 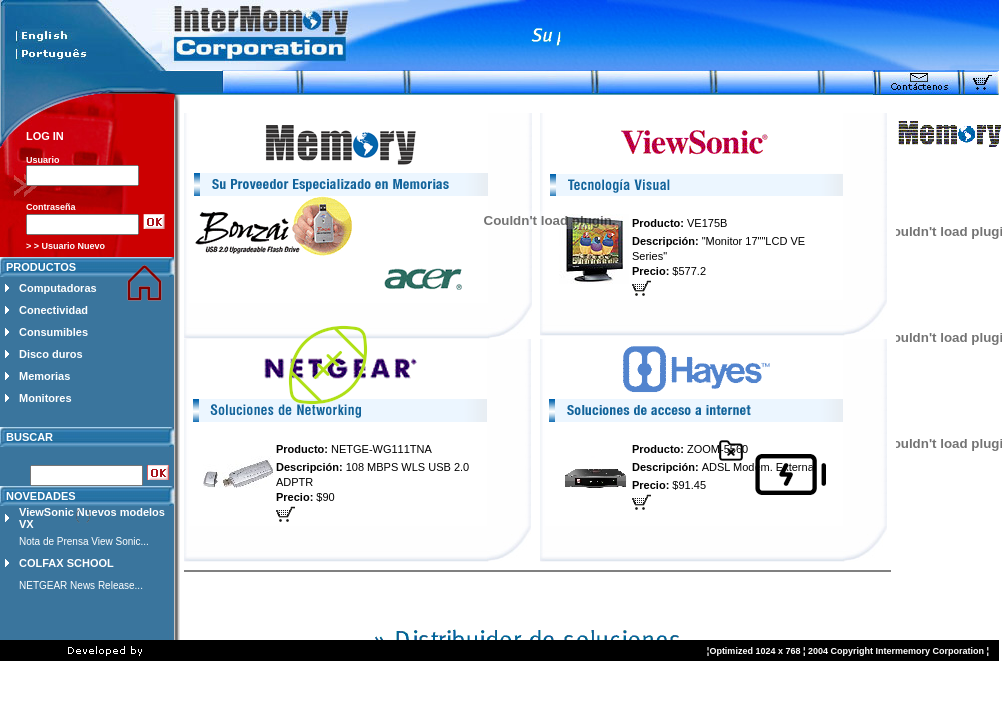 What do you see at coordinates (83, 516) in the screenshot?
I see `insert parentheses or brackets in text` at bounding box center [83, 516].